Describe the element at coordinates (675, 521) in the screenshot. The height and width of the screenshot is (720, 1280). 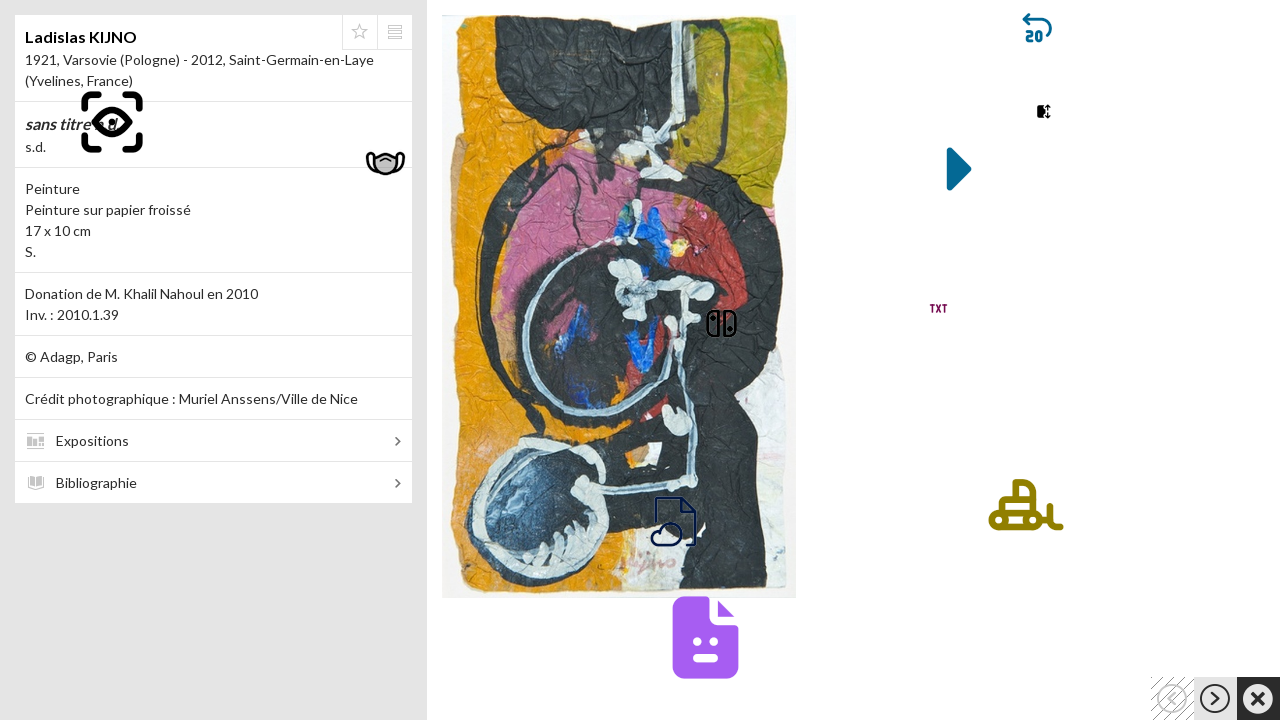
I see `access cloud-stored files` at that location.